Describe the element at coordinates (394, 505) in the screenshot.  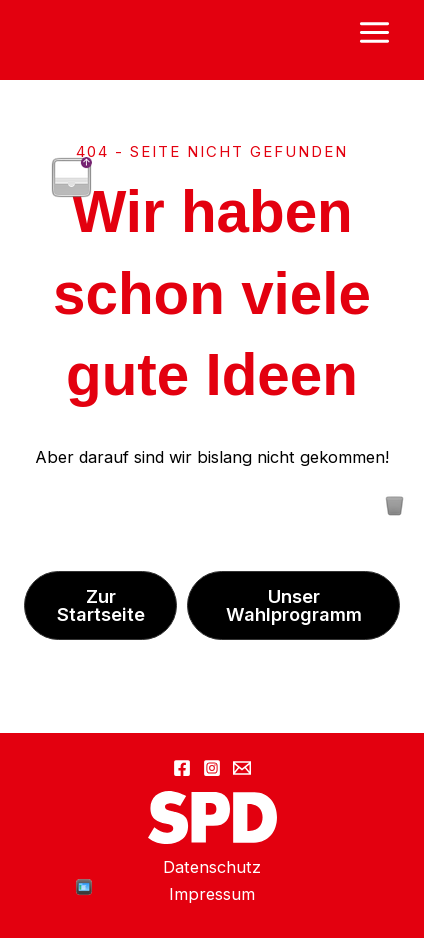
I see `open the trash to view deleted items` at that location.